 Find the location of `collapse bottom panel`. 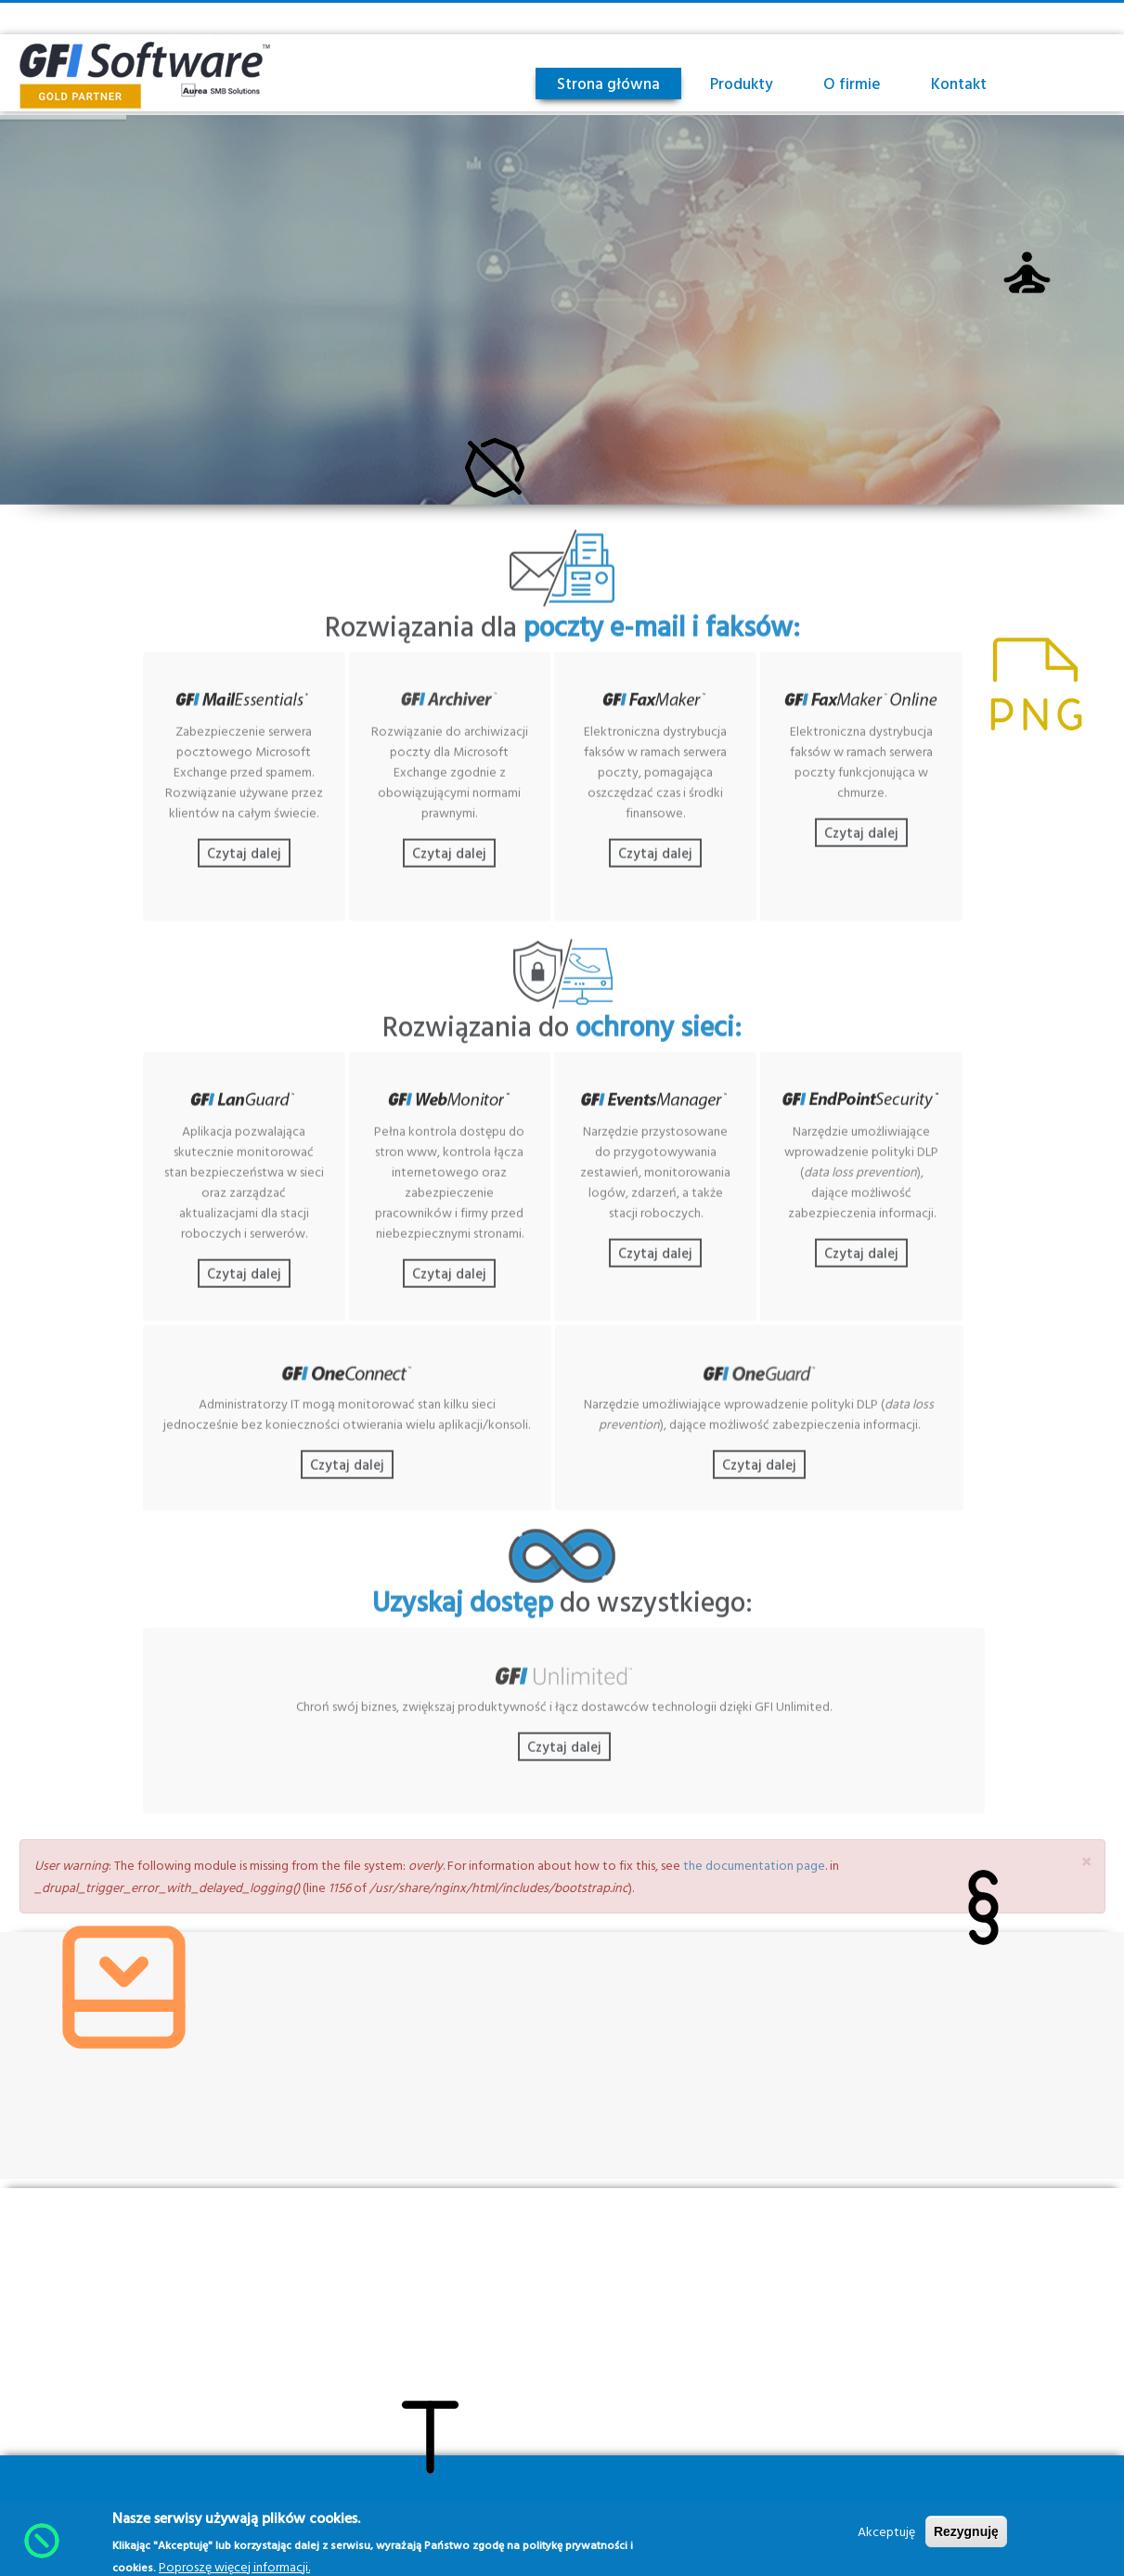

collapse bottom panel is located at coordinates (123, 1987).